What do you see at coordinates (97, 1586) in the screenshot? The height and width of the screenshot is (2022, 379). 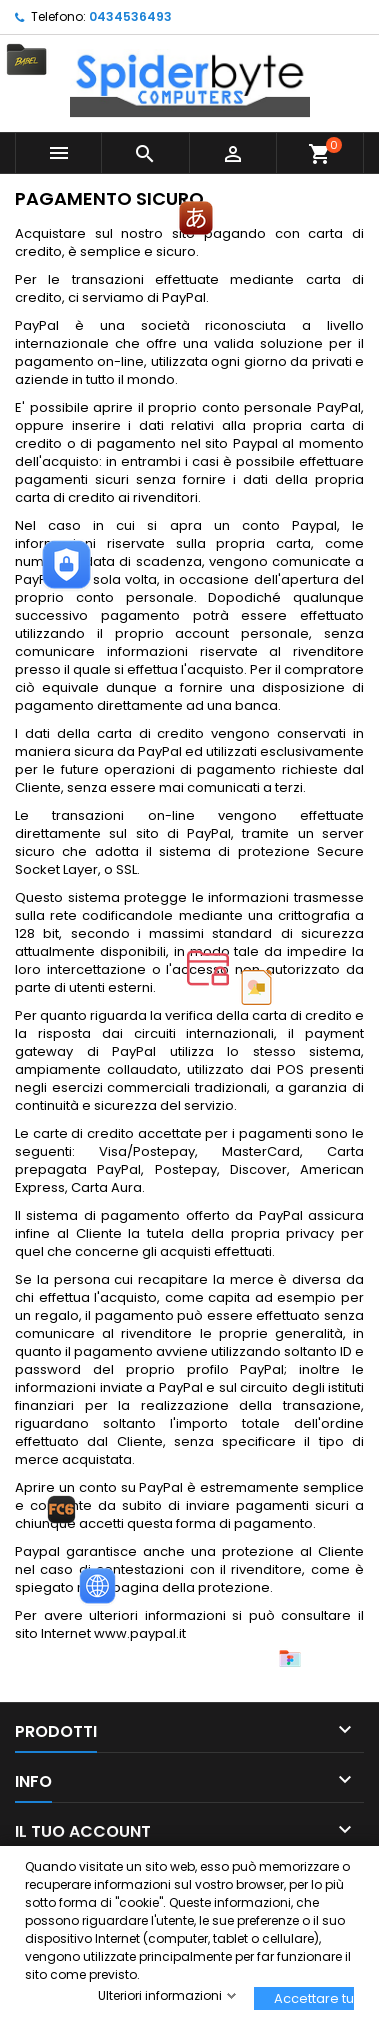 I see `access language and region settings` at bounding box center [97, 1586].